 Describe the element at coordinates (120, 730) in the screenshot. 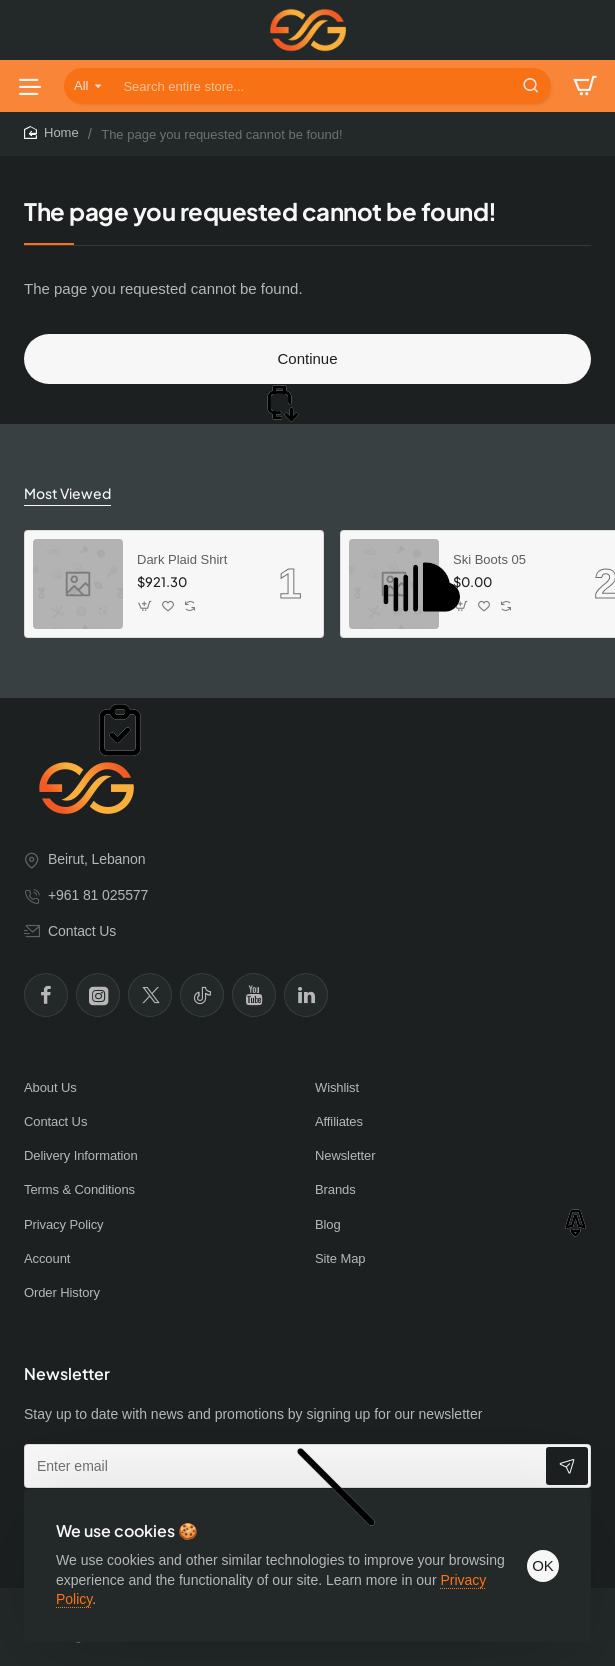

I see `mark task as complete` at that location.